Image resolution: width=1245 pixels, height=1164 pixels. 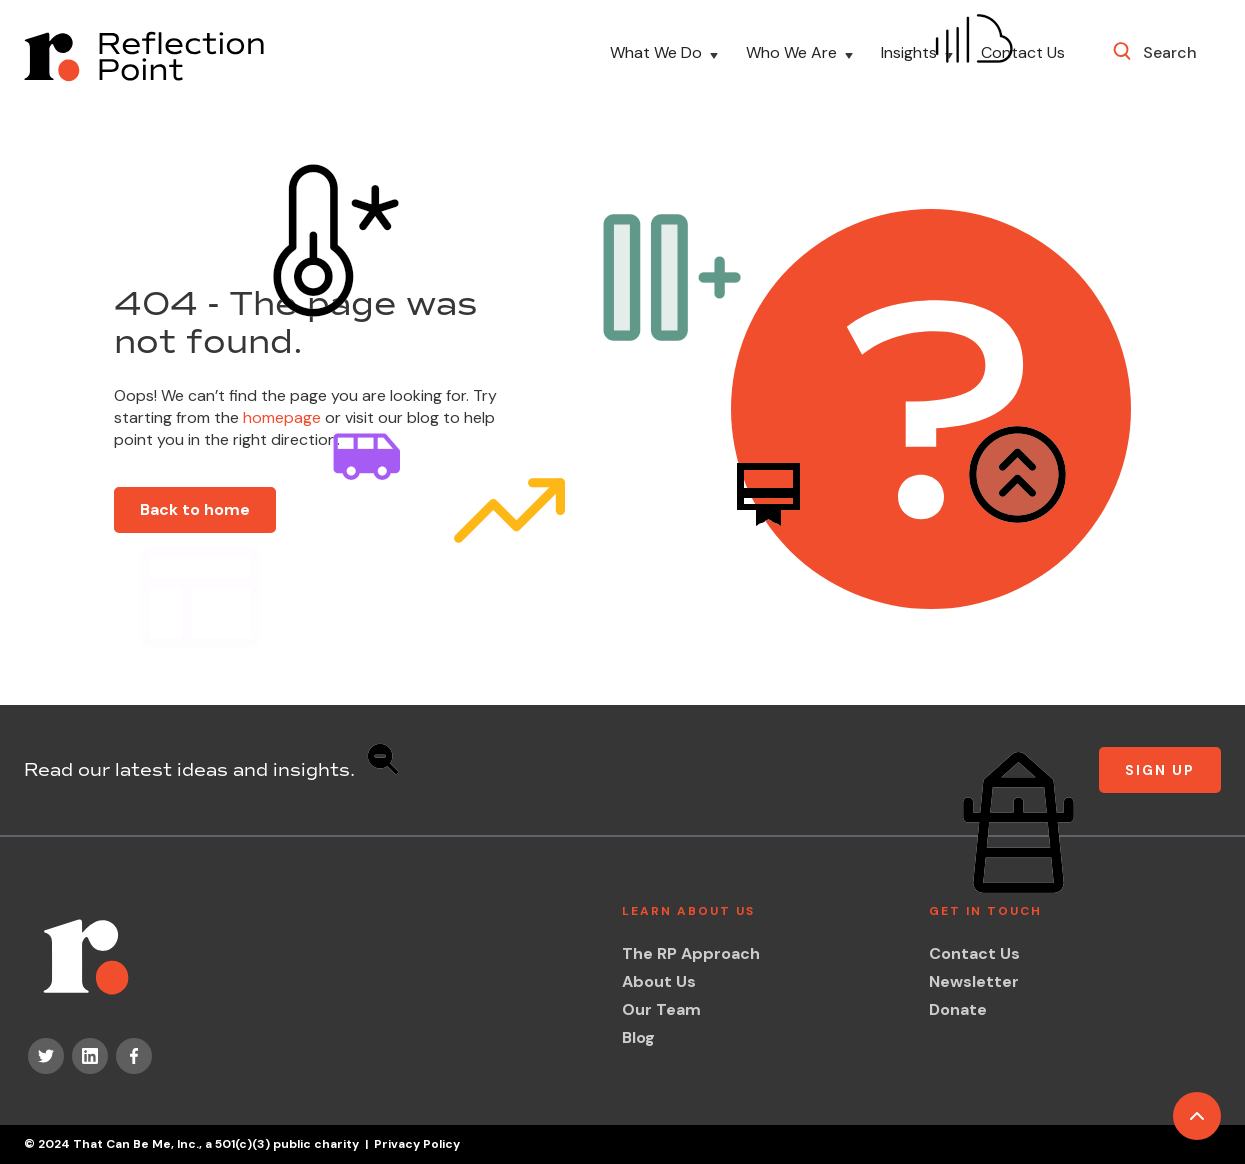 I want to click on change page layout or view, so click(x=200, y=596).